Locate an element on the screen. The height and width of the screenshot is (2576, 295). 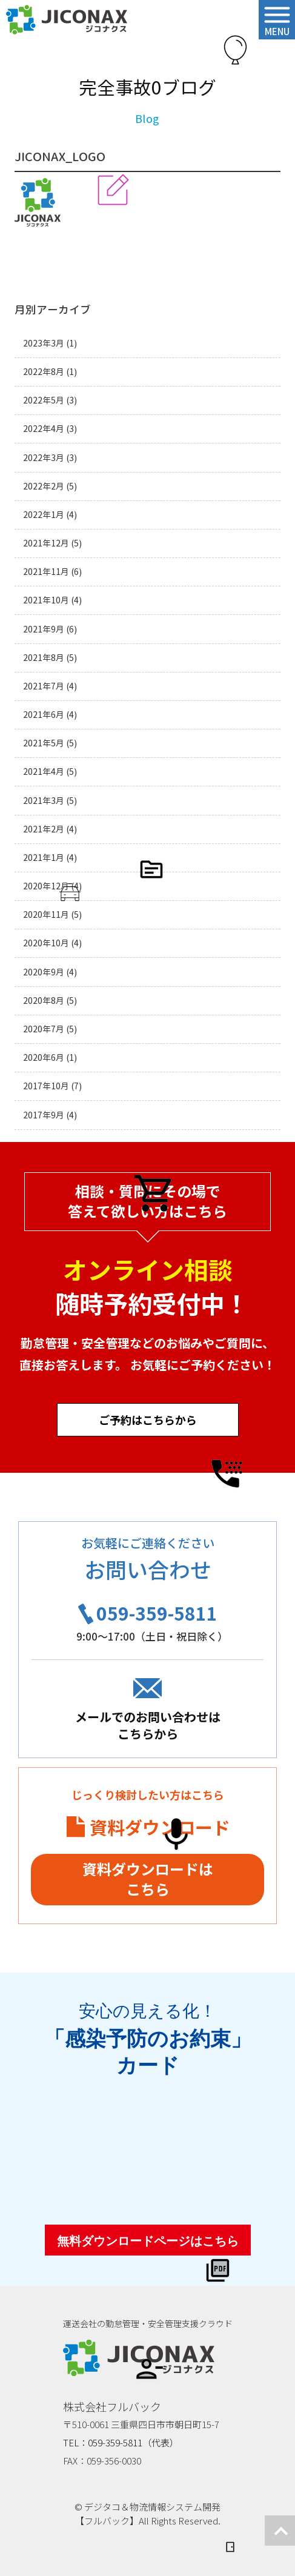
access door sensor settings is located at coordinates (230, 2547).